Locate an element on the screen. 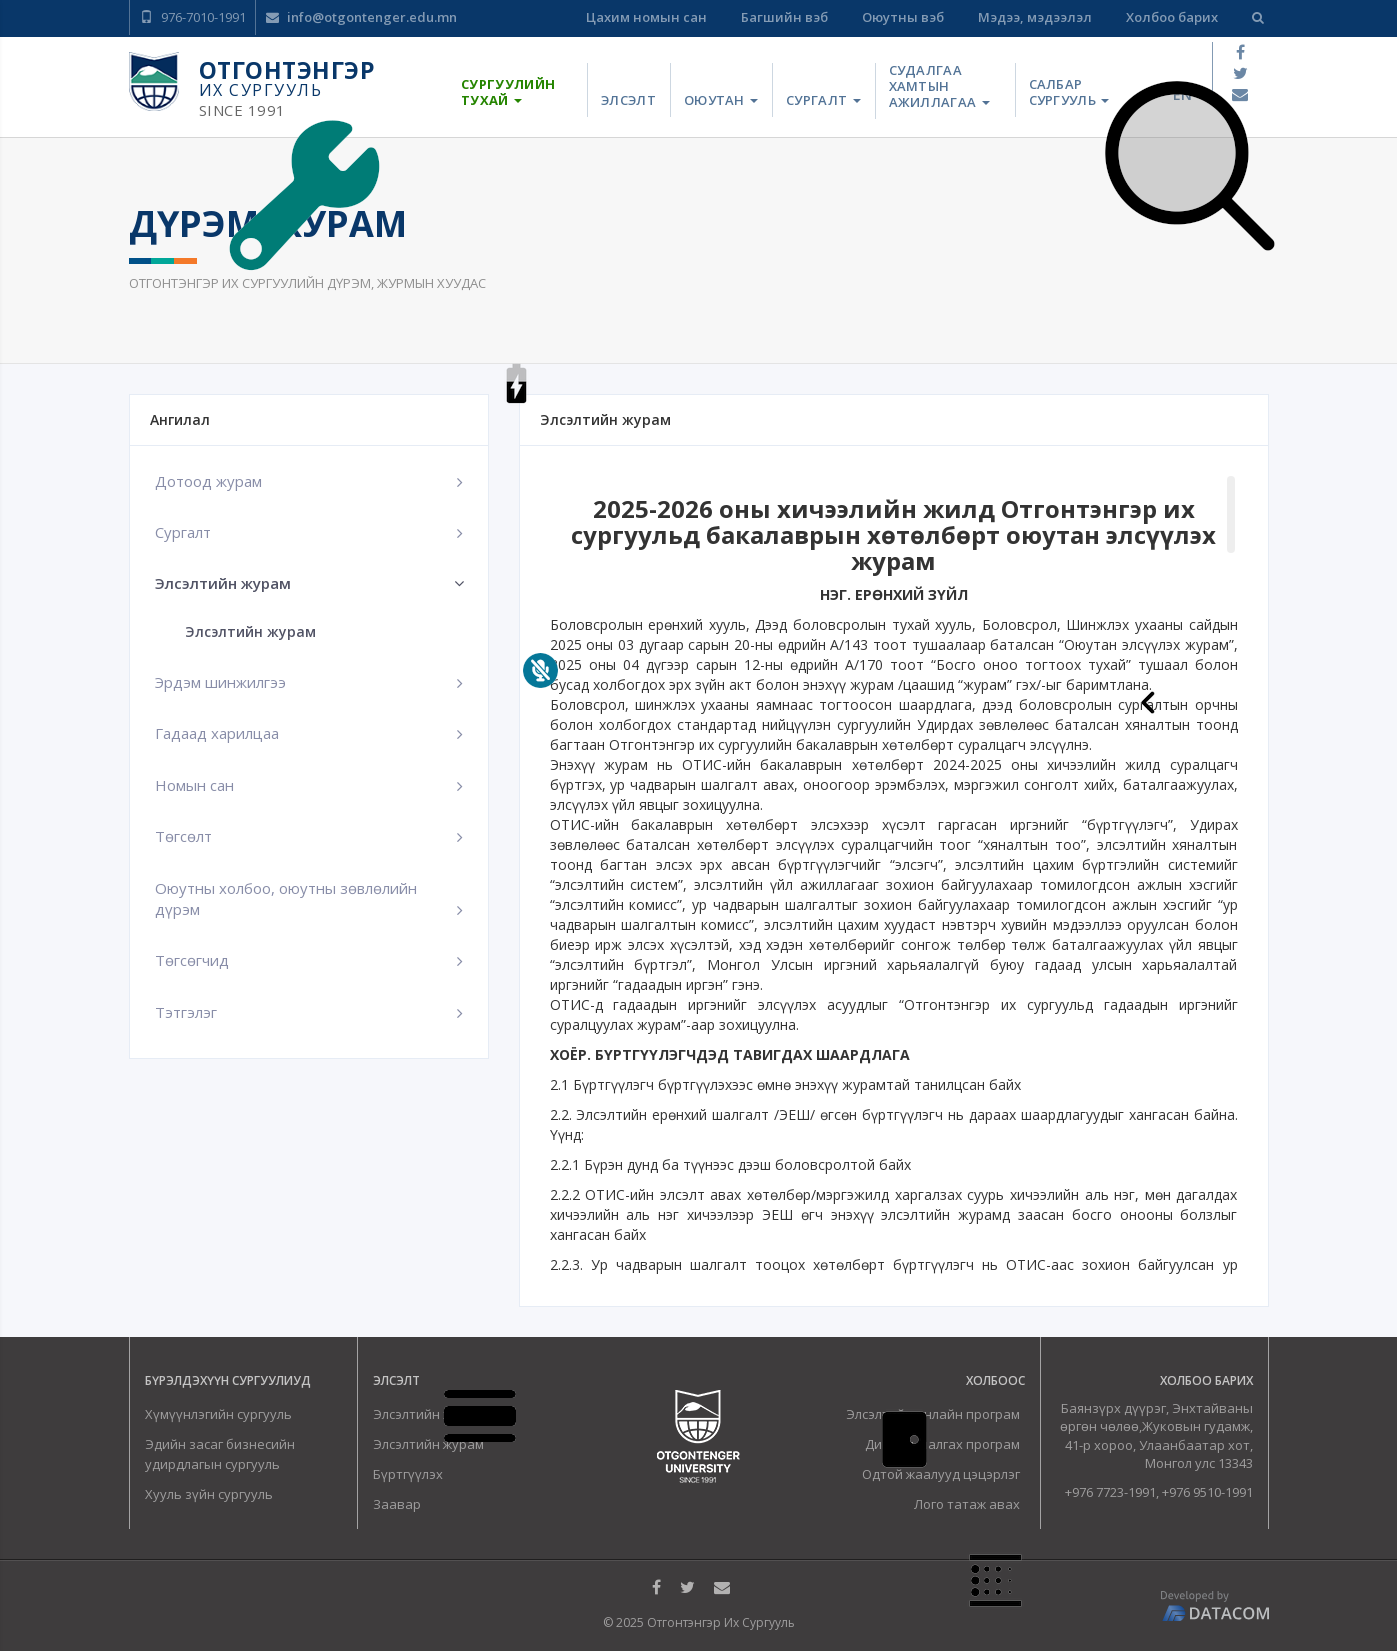  switch to daily calendar view is located at coordinates (480, 1414).